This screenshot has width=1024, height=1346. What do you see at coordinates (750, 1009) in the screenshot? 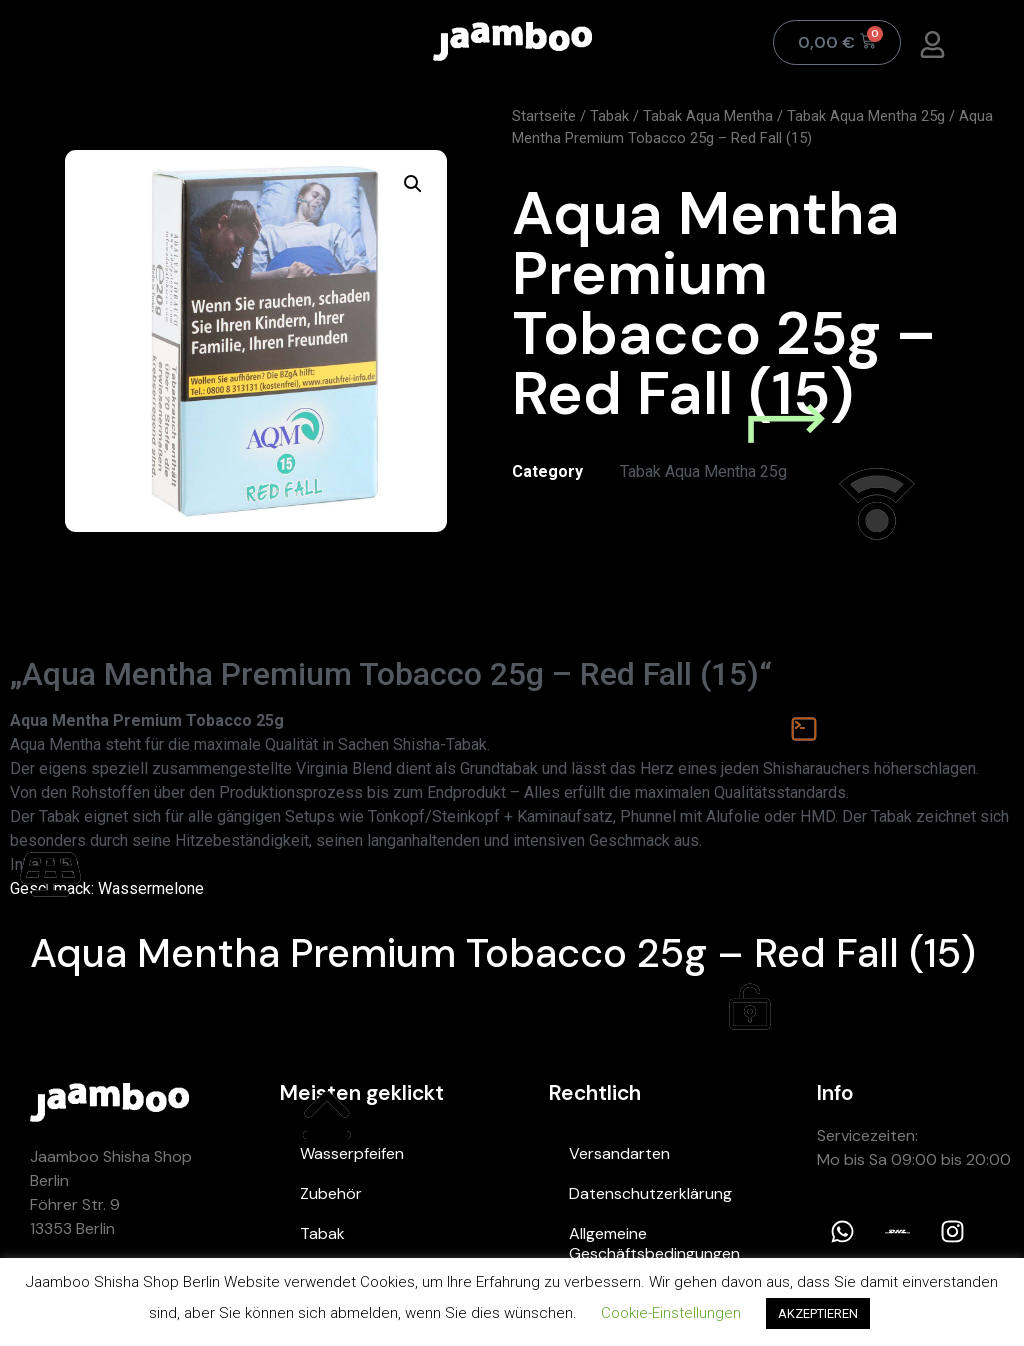
I see `unlock with key or password` at bounding box center [750, 1009].